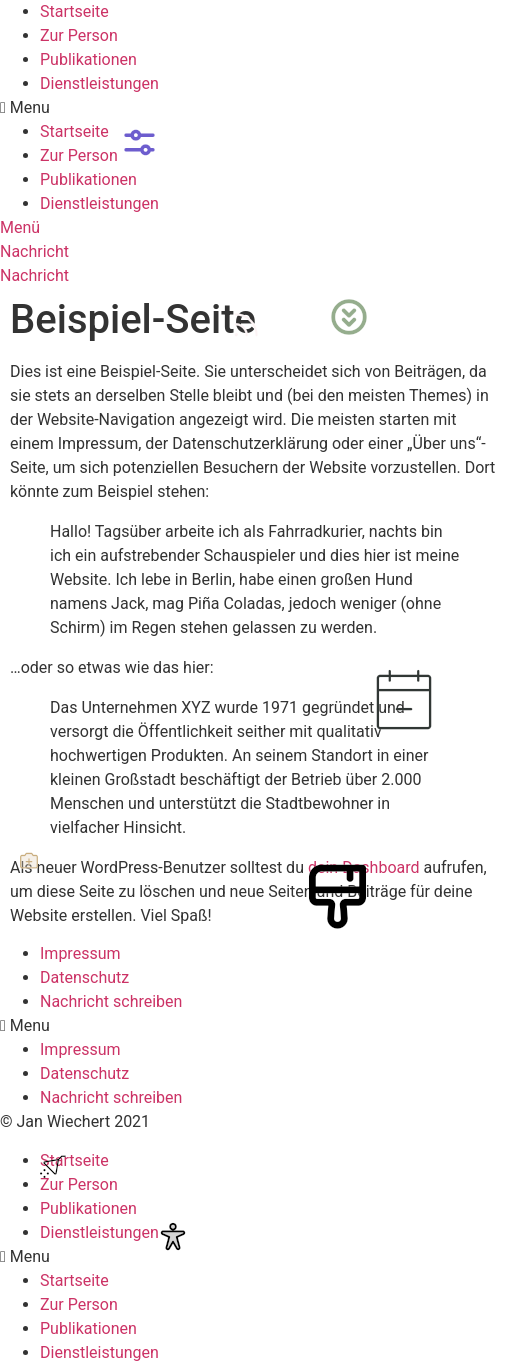 The height and width of the screenshot is (1365, 512). I want to click on access painting or drawing tools, so click(337, 895).